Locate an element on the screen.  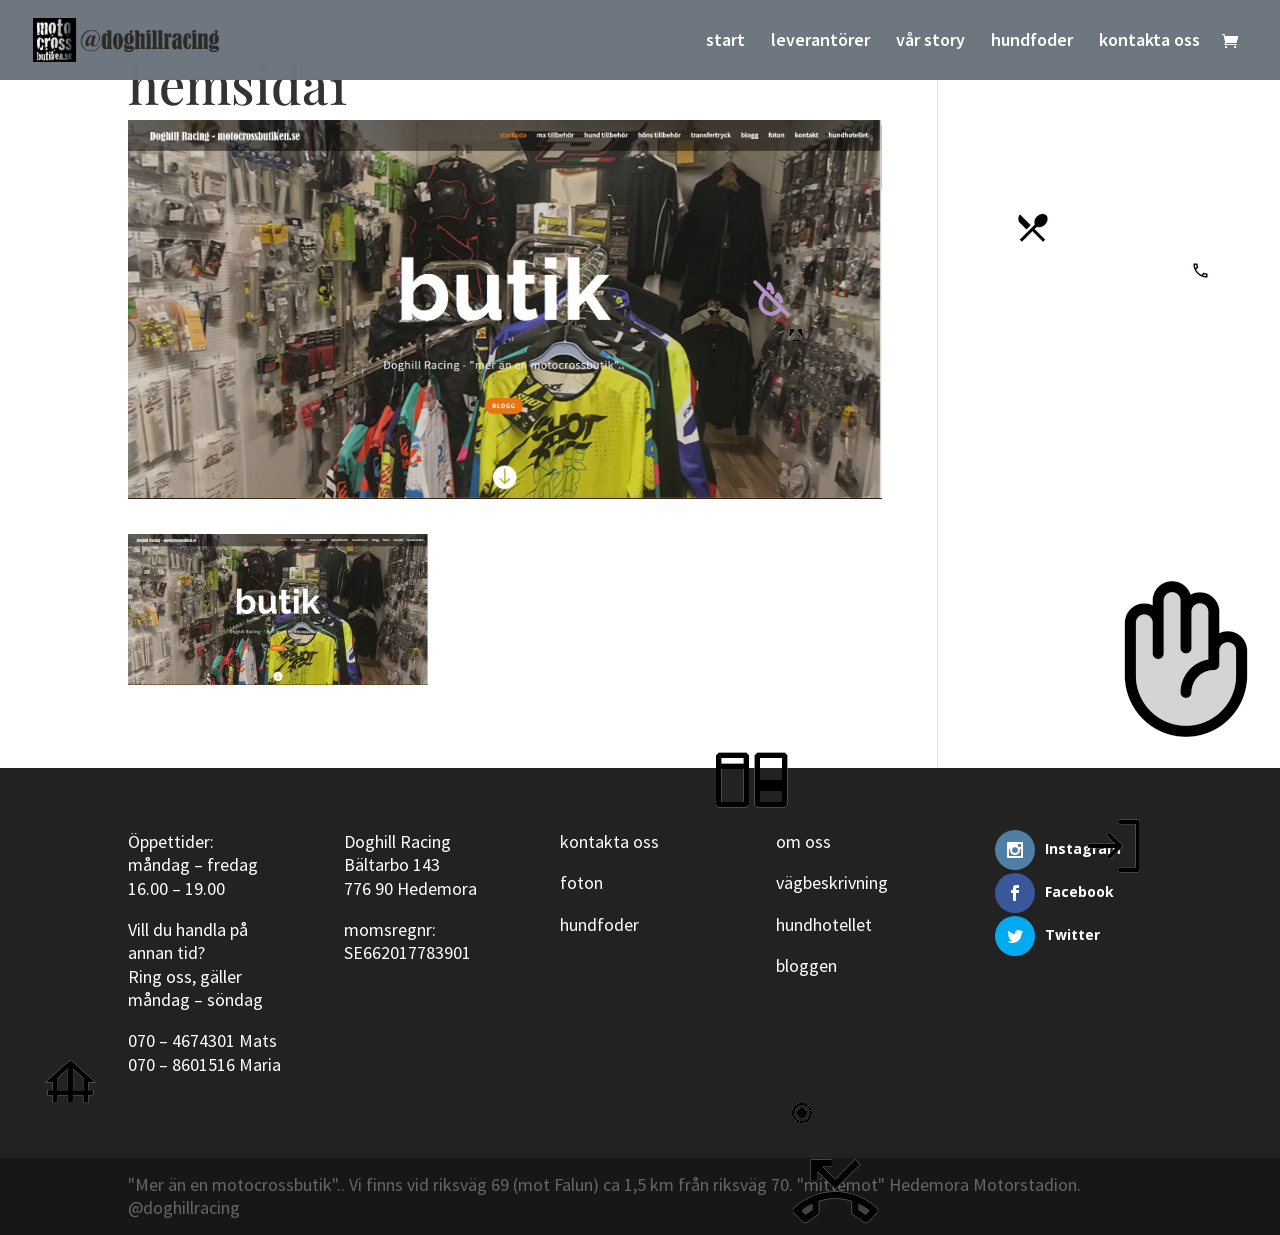
view property foundation details is located at coordinates (70, 1082).